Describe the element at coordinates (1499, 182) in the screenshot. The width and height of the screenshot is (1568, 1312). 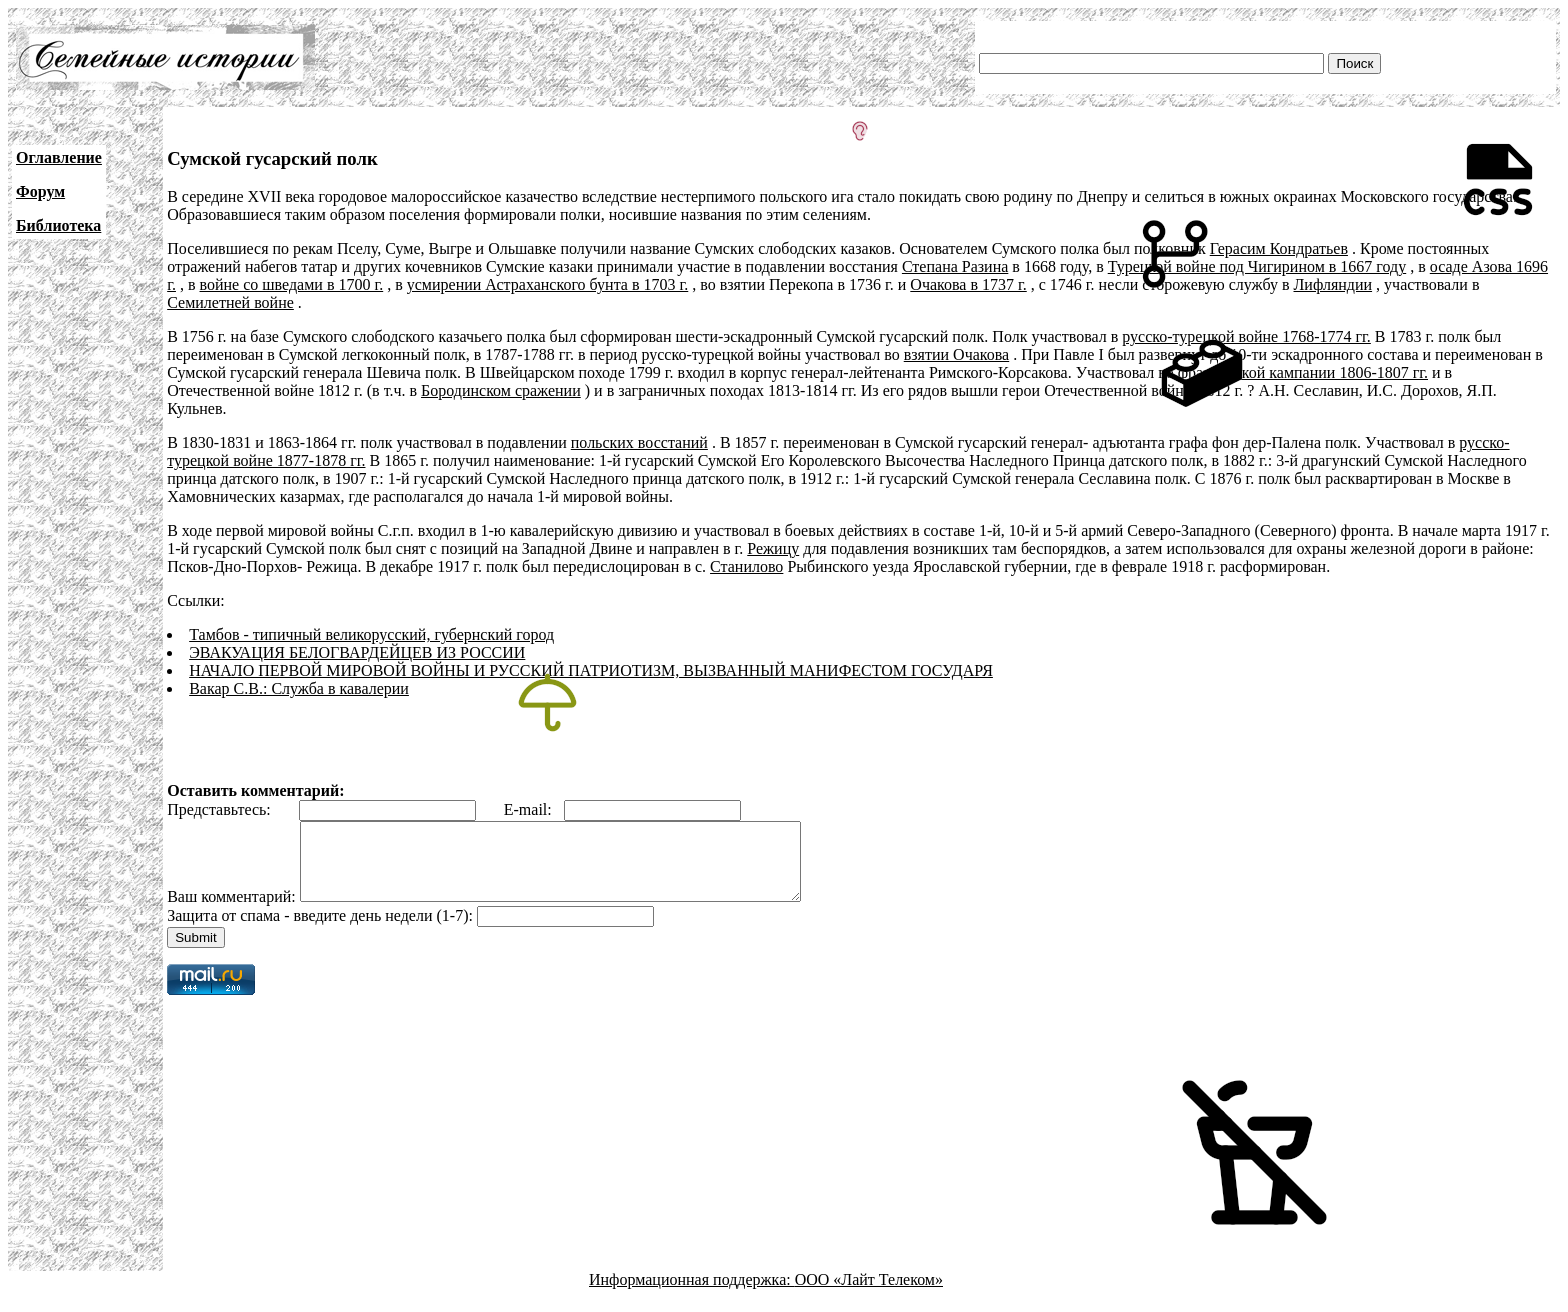
I see `a CSS stylesheet file` at that location.